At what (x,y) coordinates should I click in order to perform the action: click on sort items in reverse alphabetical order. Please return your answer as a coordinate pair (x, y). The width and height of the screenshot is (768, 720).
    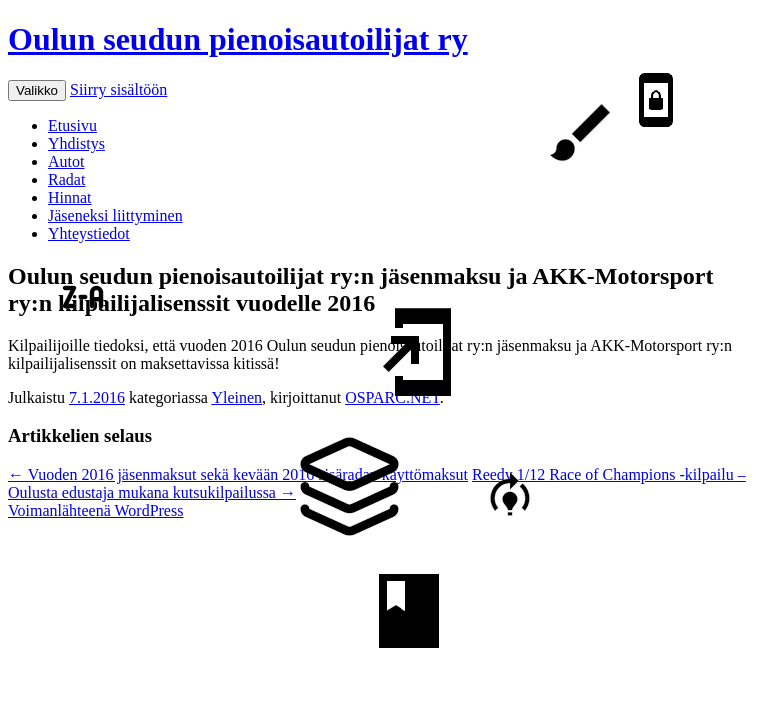
    Looking at the image, I should click on (83, 297).